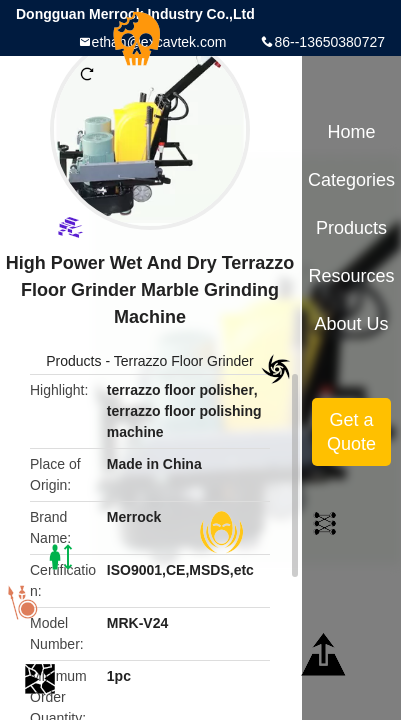  I want to click on set or adjust character height, so click(61, 557).